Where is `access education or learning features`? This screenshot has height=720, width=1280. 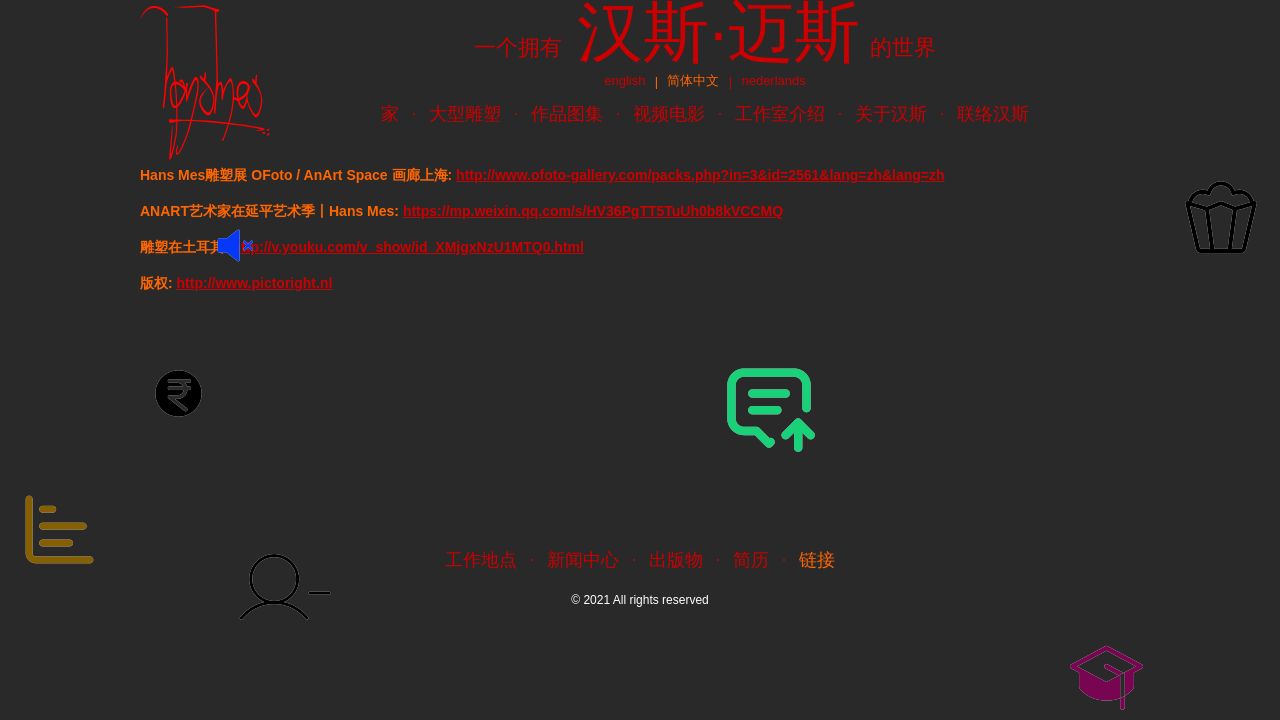 access education or learning features is located at coordinates (1106, 675).